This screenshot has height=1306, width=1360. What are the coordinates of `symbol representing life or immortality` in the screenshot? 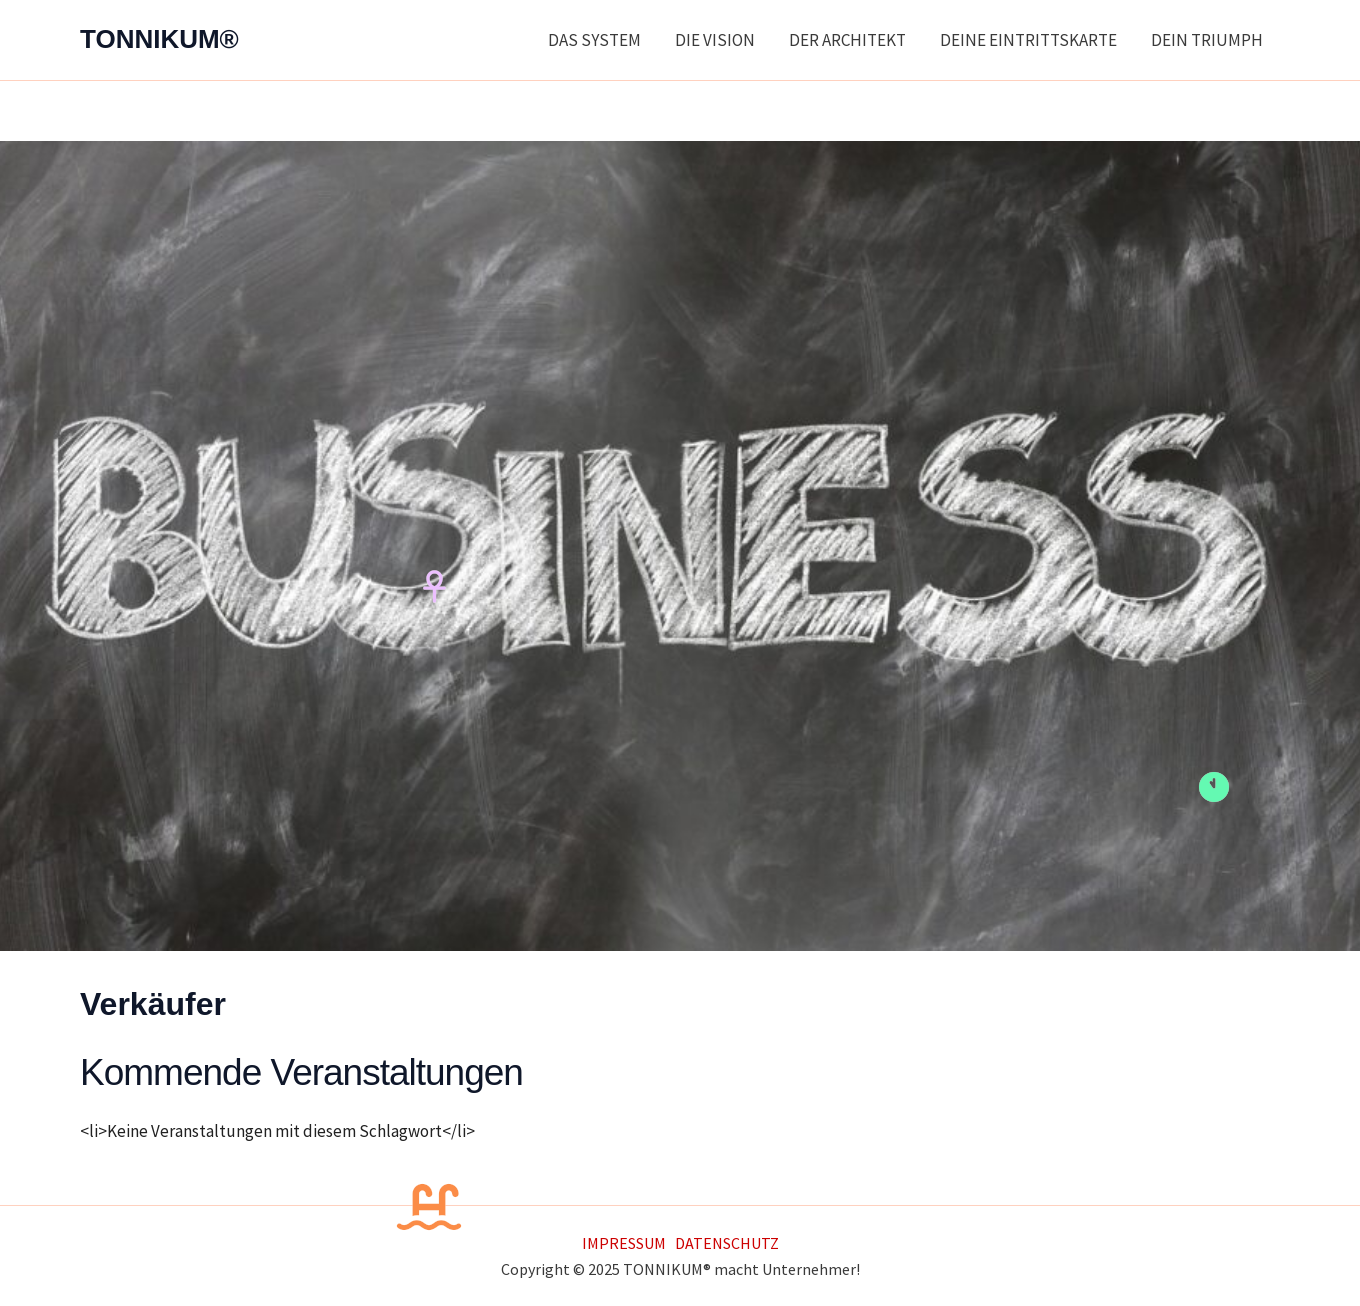 It's located at (434, 586).